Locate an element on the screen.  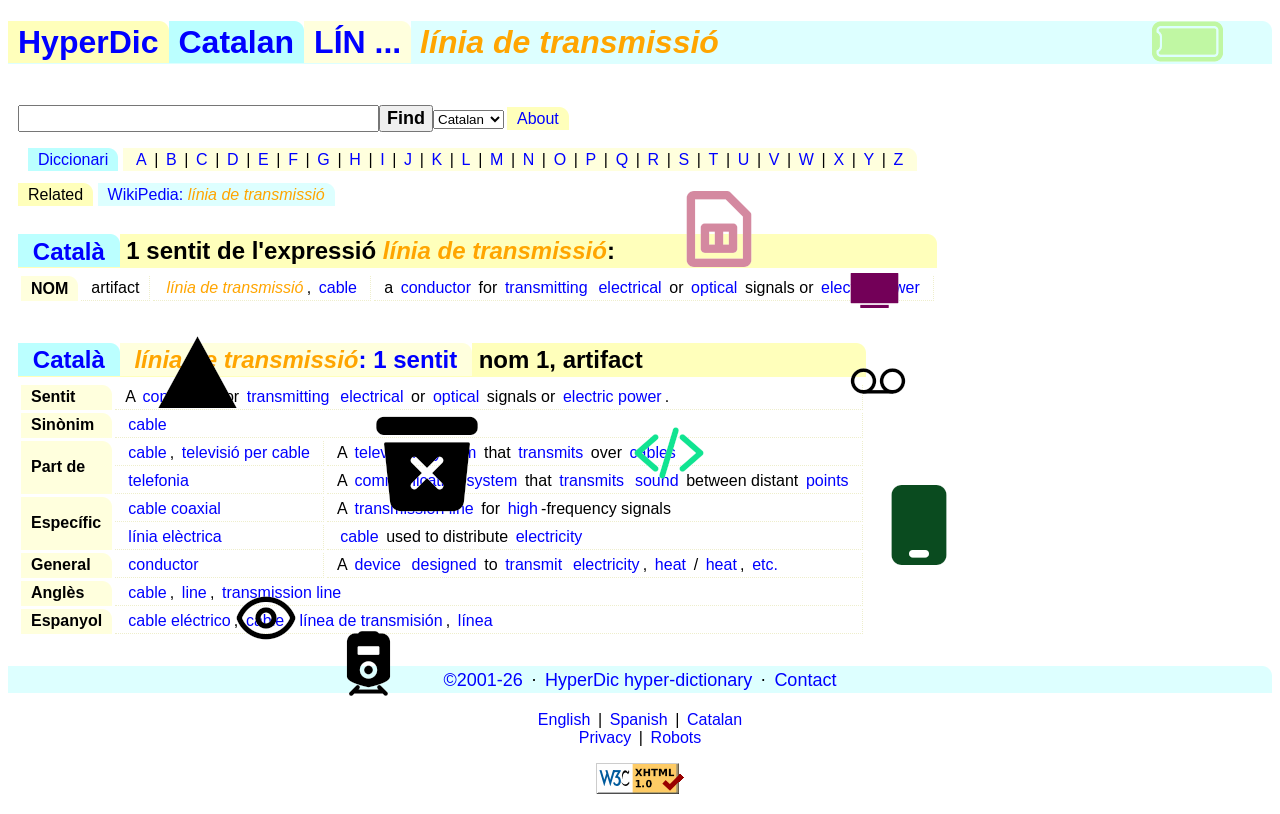
view or preview content is located at coordinates (266, 618).